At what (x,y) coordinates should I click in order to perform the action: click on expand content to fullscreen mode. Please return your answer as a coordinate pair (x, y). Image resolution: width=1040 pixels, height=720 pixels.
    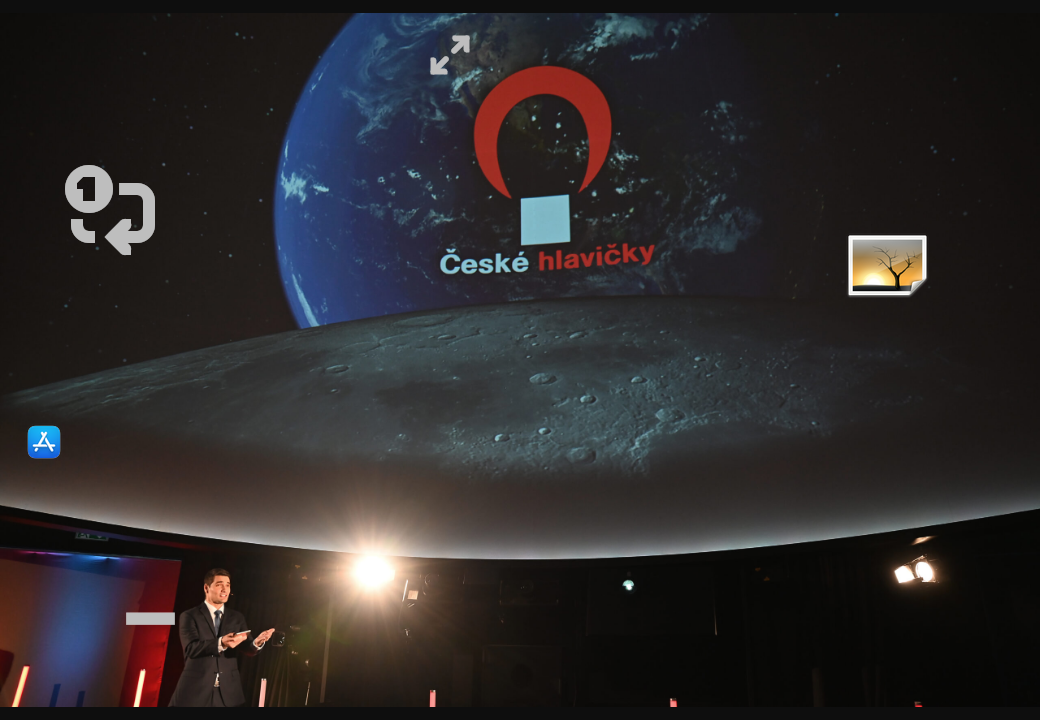
    Looking at the image, I should click on (450, 55).